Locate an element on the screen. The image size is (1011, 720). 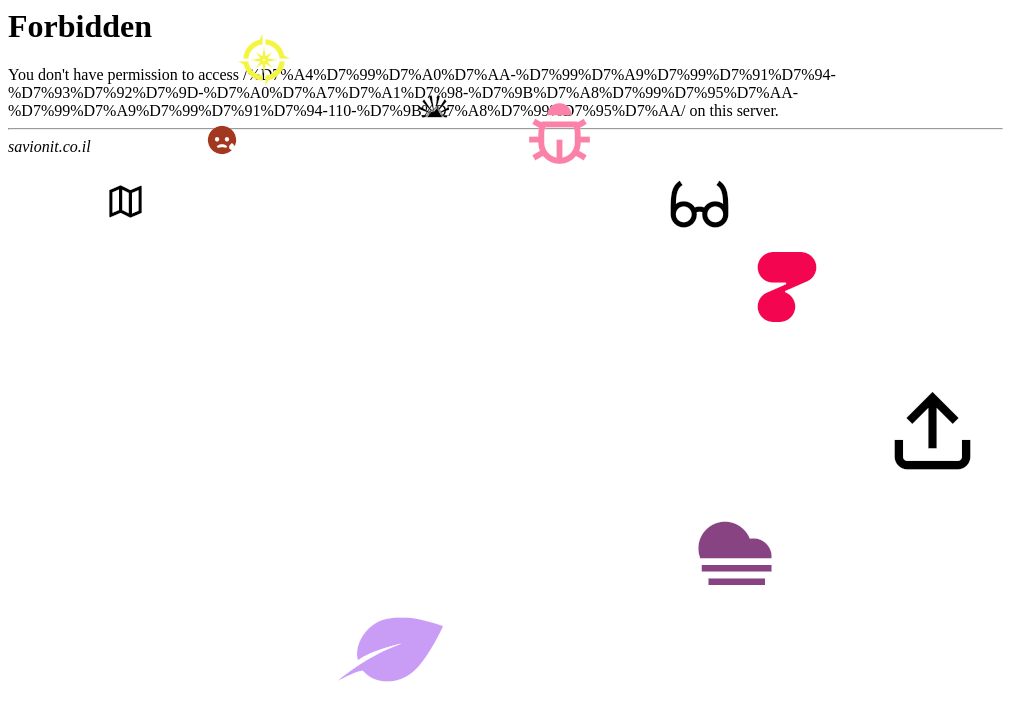
share content with others is located at coordinates (932, 431).